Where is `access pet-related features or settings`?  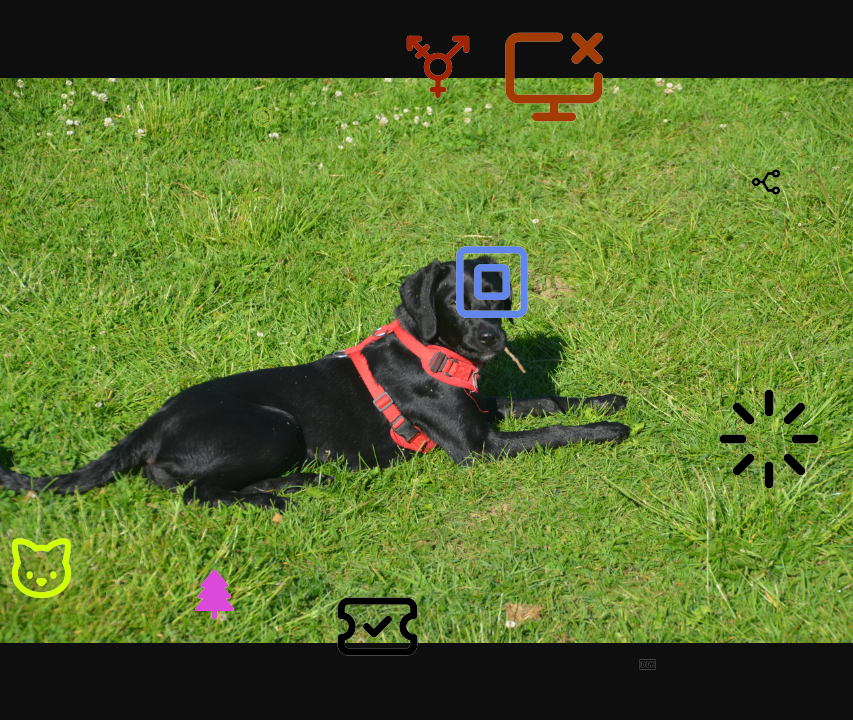 access pet-related features or settings is located at coordinates (41, 568).